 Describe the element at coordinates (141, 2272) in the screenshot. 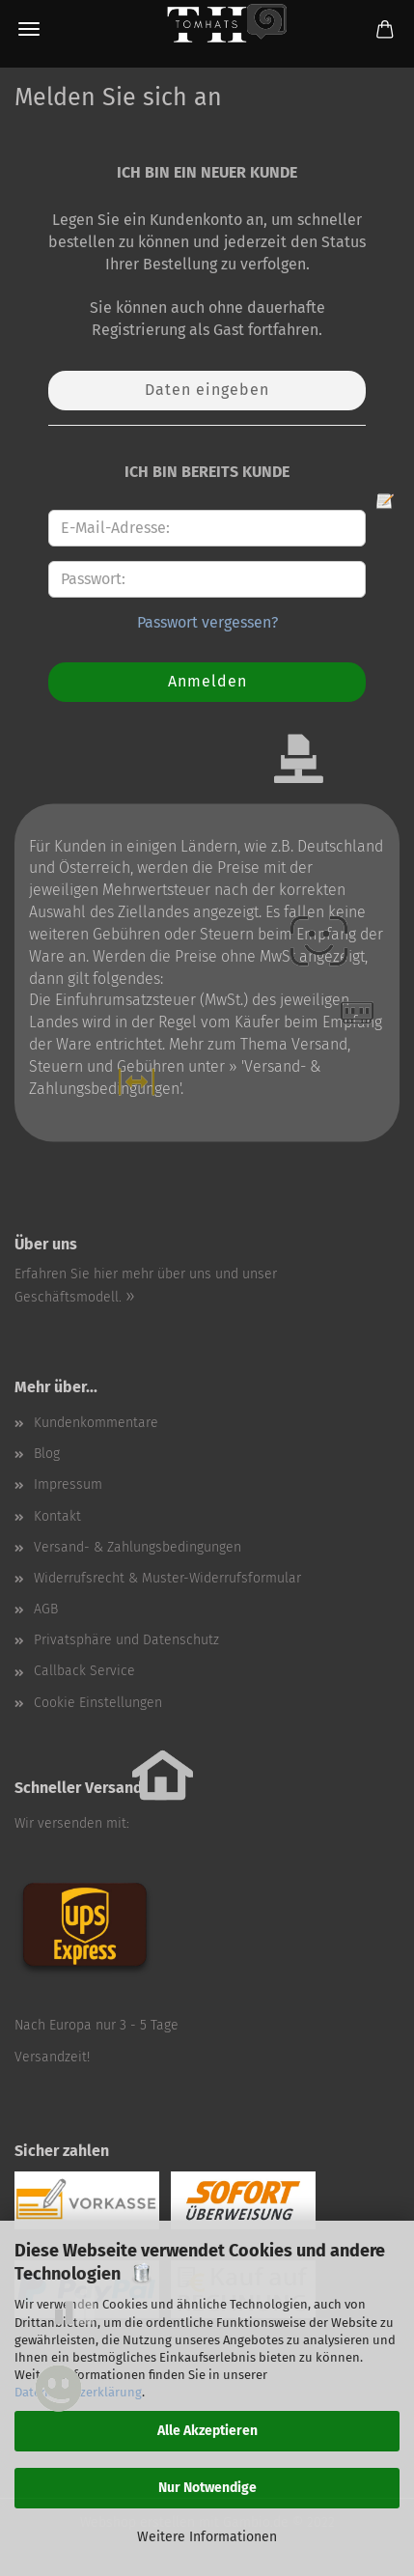

I see `view items in your trash folder` at that location.